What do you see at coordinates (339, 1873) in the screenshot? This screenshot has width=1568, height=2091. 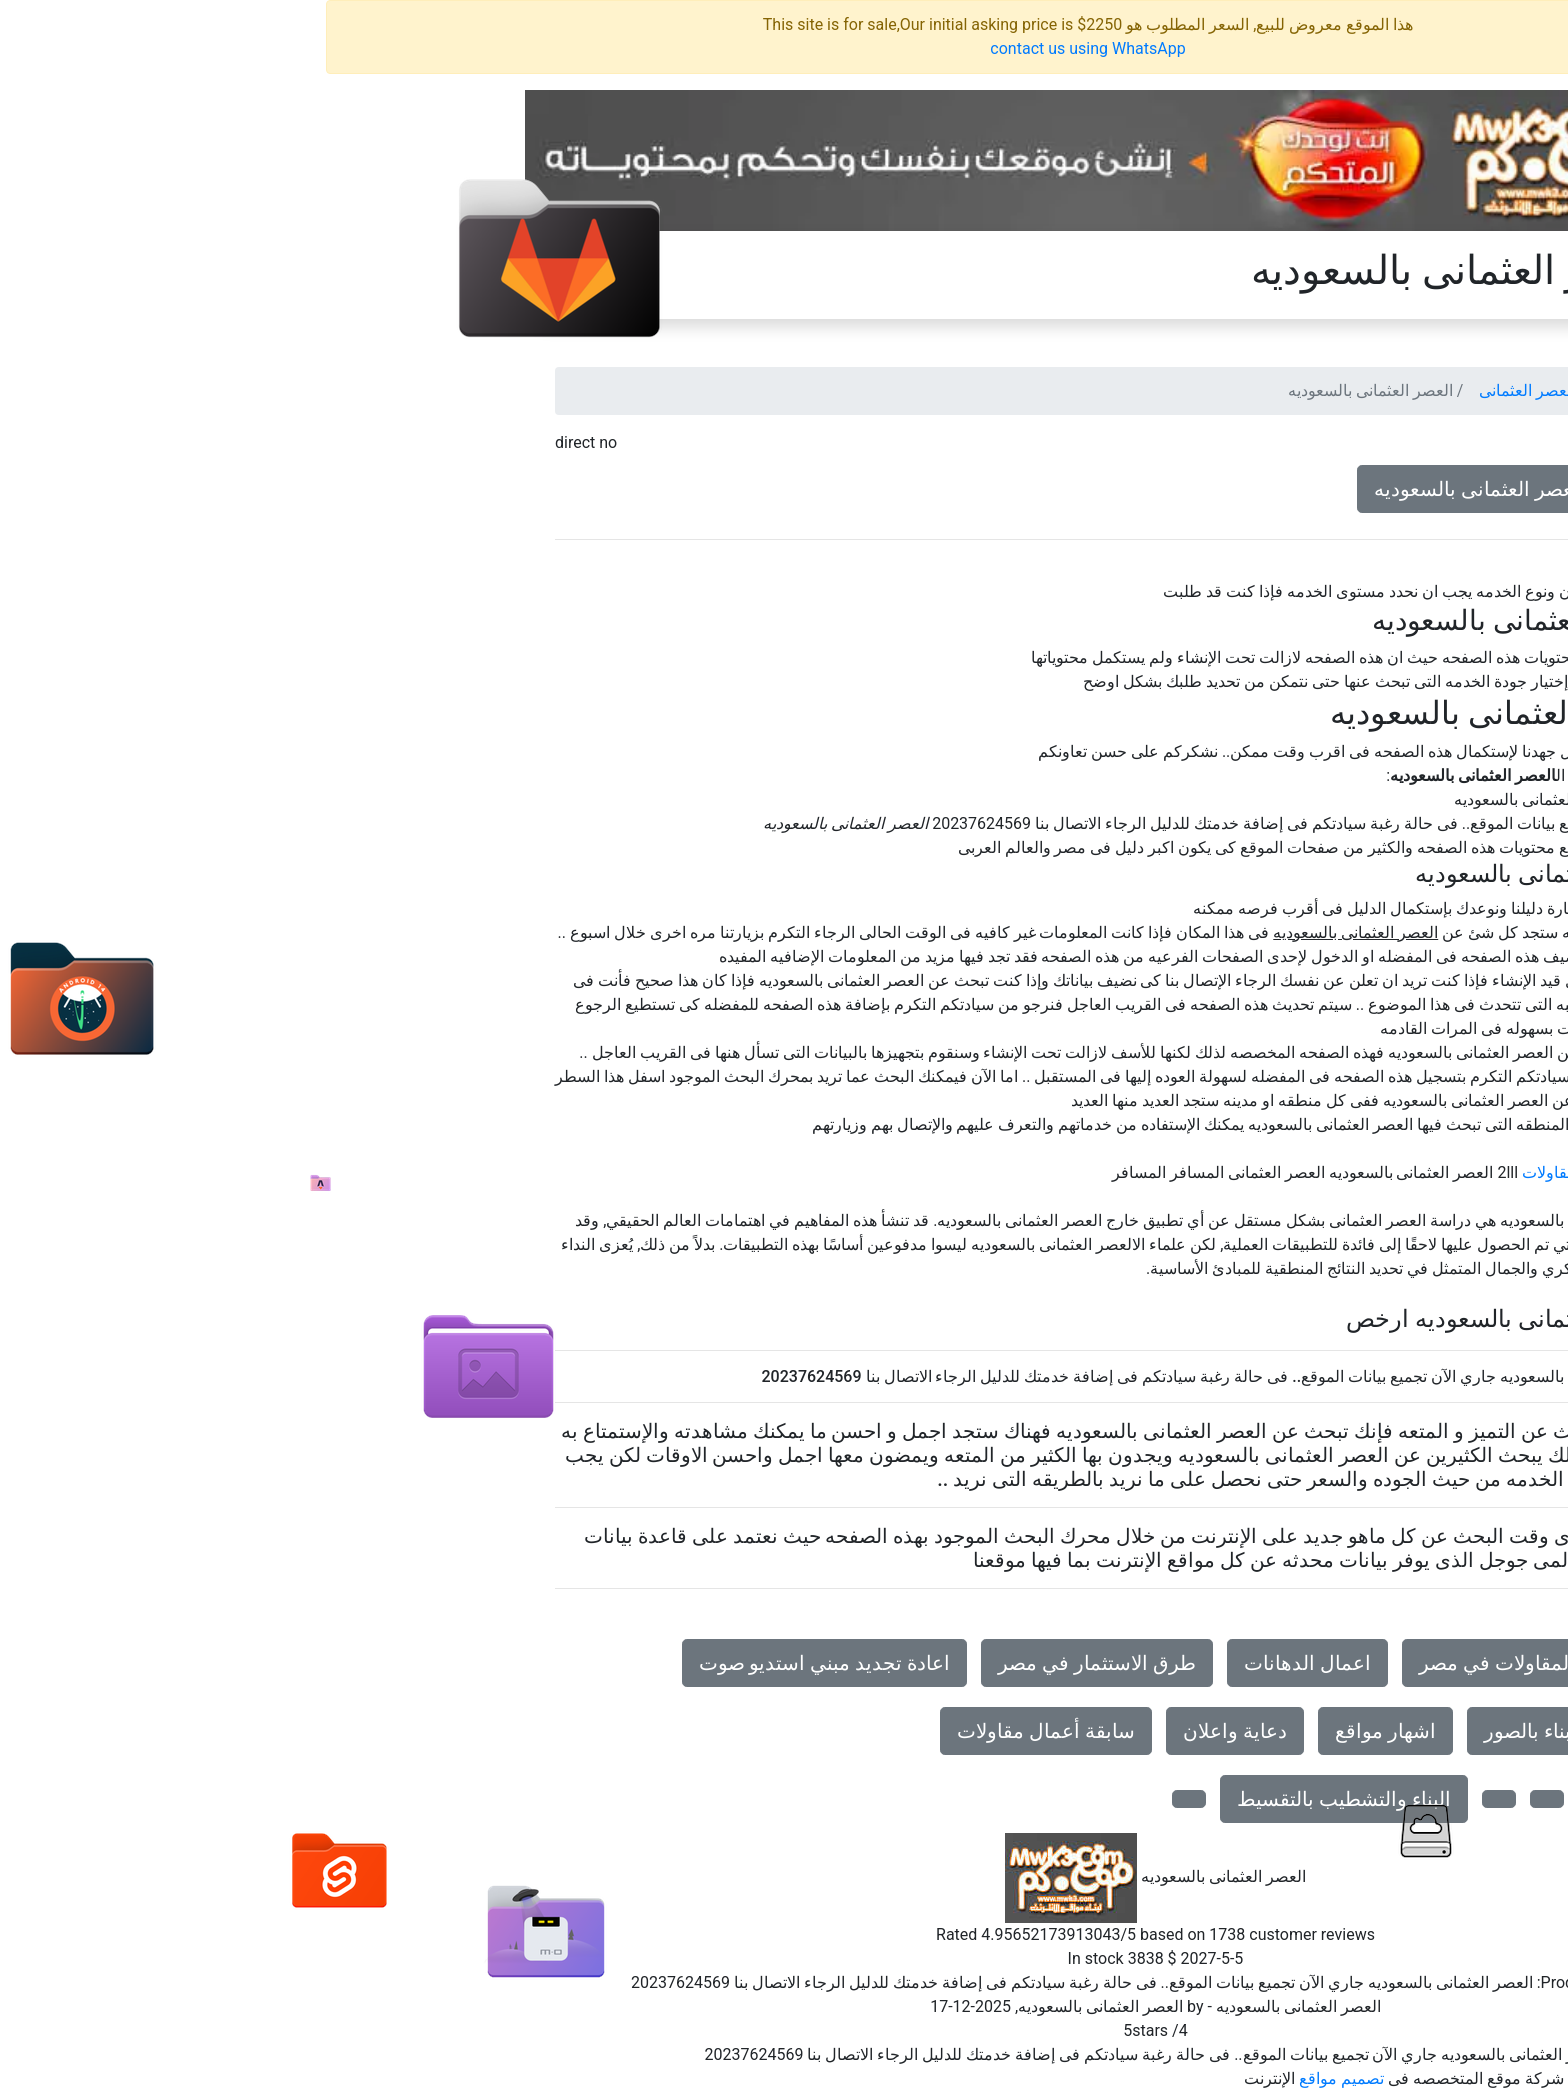 I see `open svelte project folder` at bounding box center [339, 1873].